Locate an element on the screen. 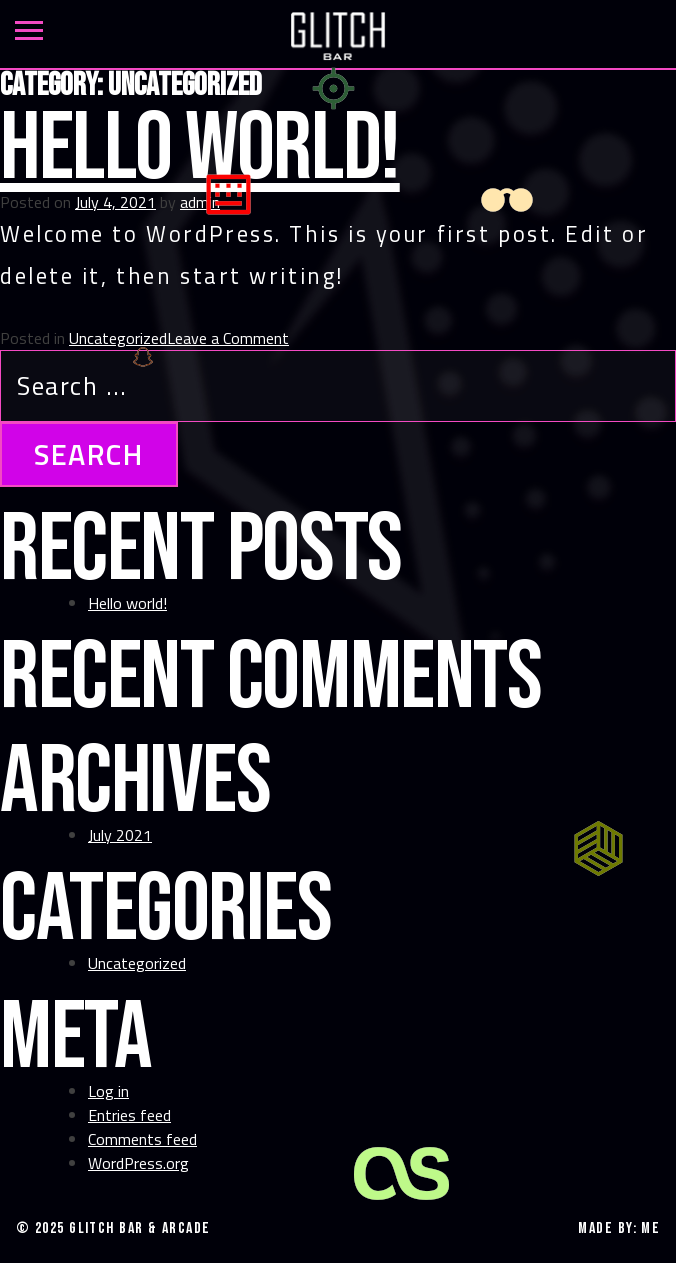  focus on a specific area or element is located at coordinates (333, 88).